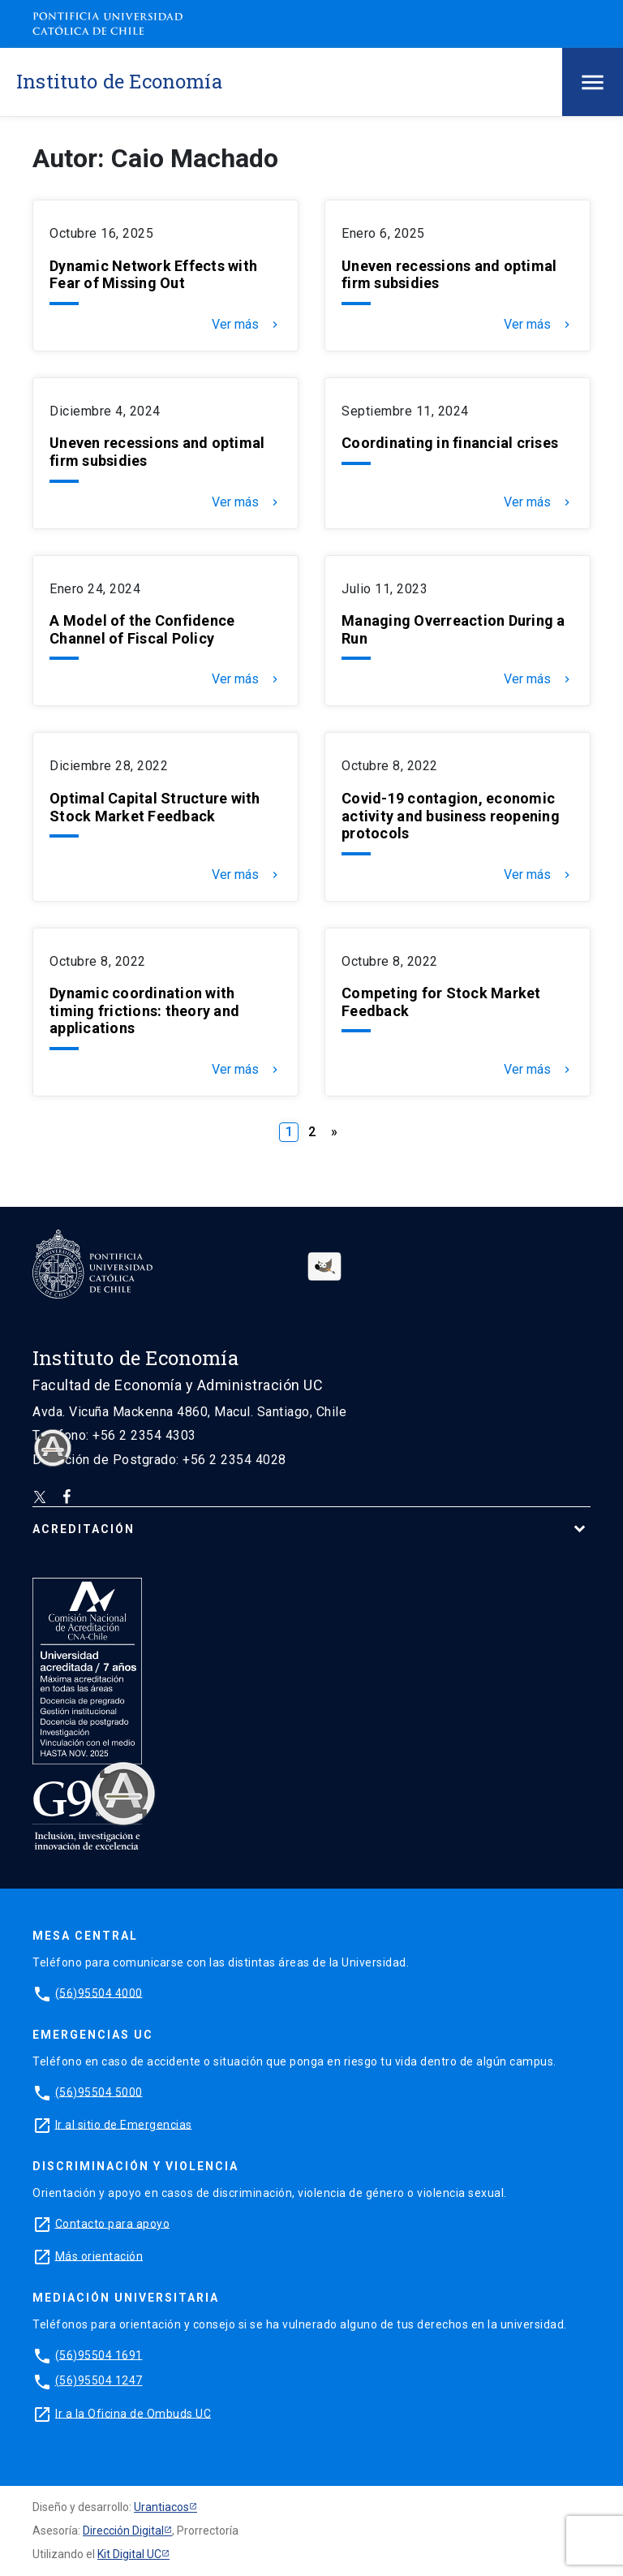  What do you see at coordinates (123, 1794) in the screenshot?
I see `open the software updater application` at bounding box center [123, 1794].